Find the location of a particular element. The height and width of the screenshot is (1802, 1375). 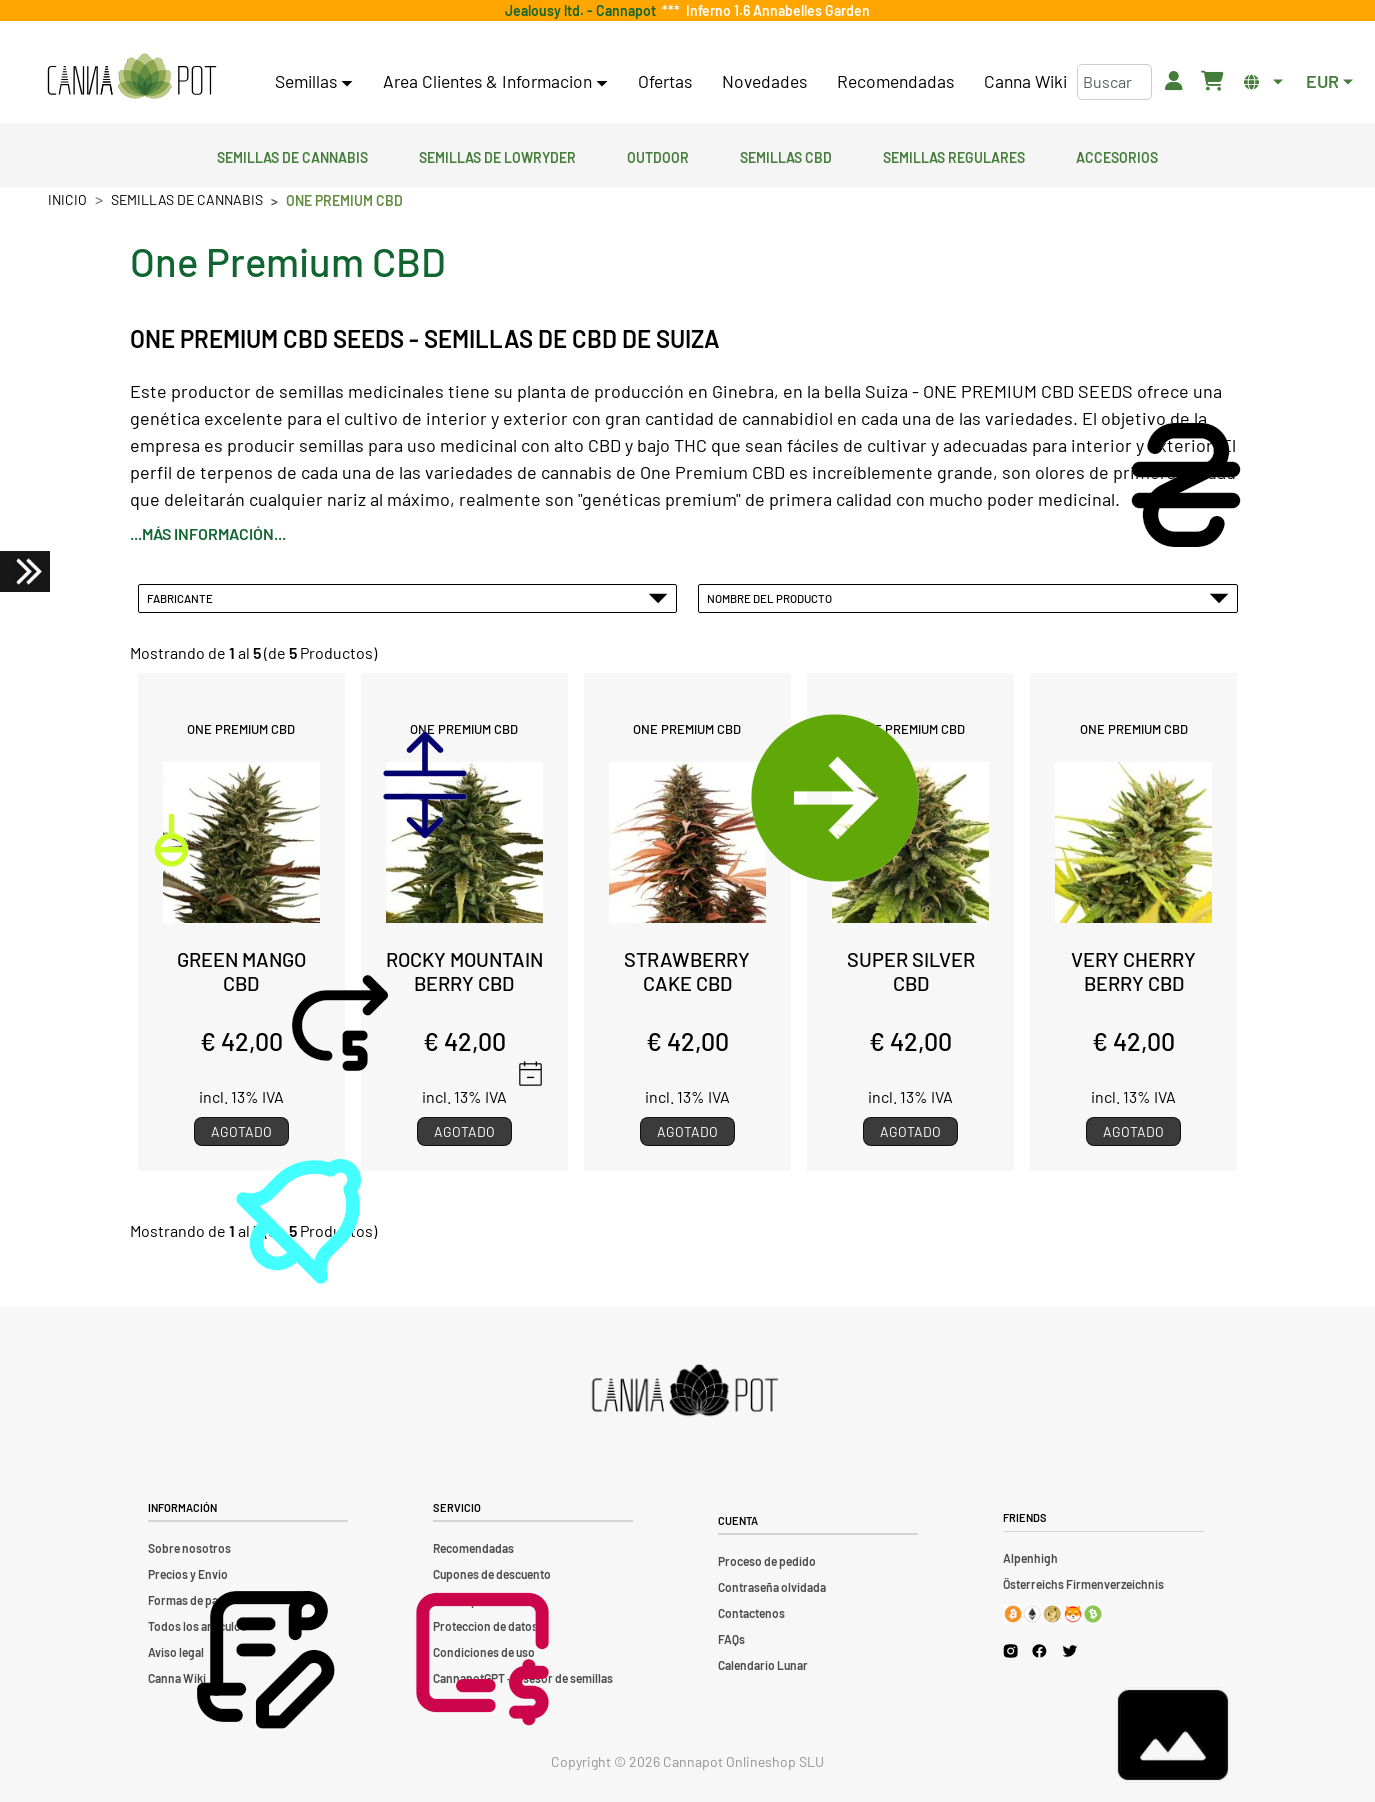

indicates Ukrainian hryvnia currency is located at coordinates (1186, 485).